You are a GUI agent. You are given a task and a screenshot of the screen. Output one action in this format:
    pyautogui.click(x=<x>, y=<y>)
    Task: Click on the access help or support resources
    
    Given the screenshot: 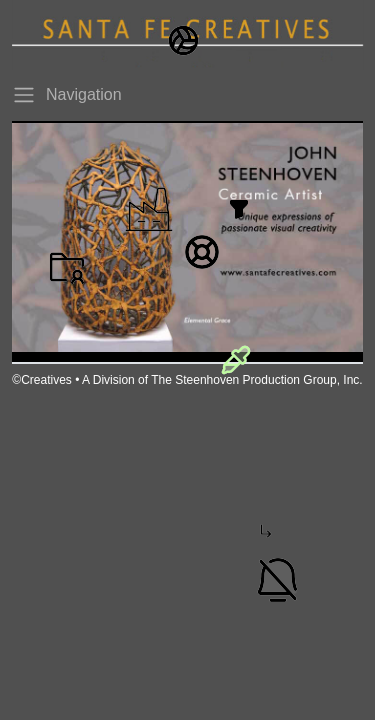 What is the action you would take?
    pyautogui.click(x=202, y=252)
    